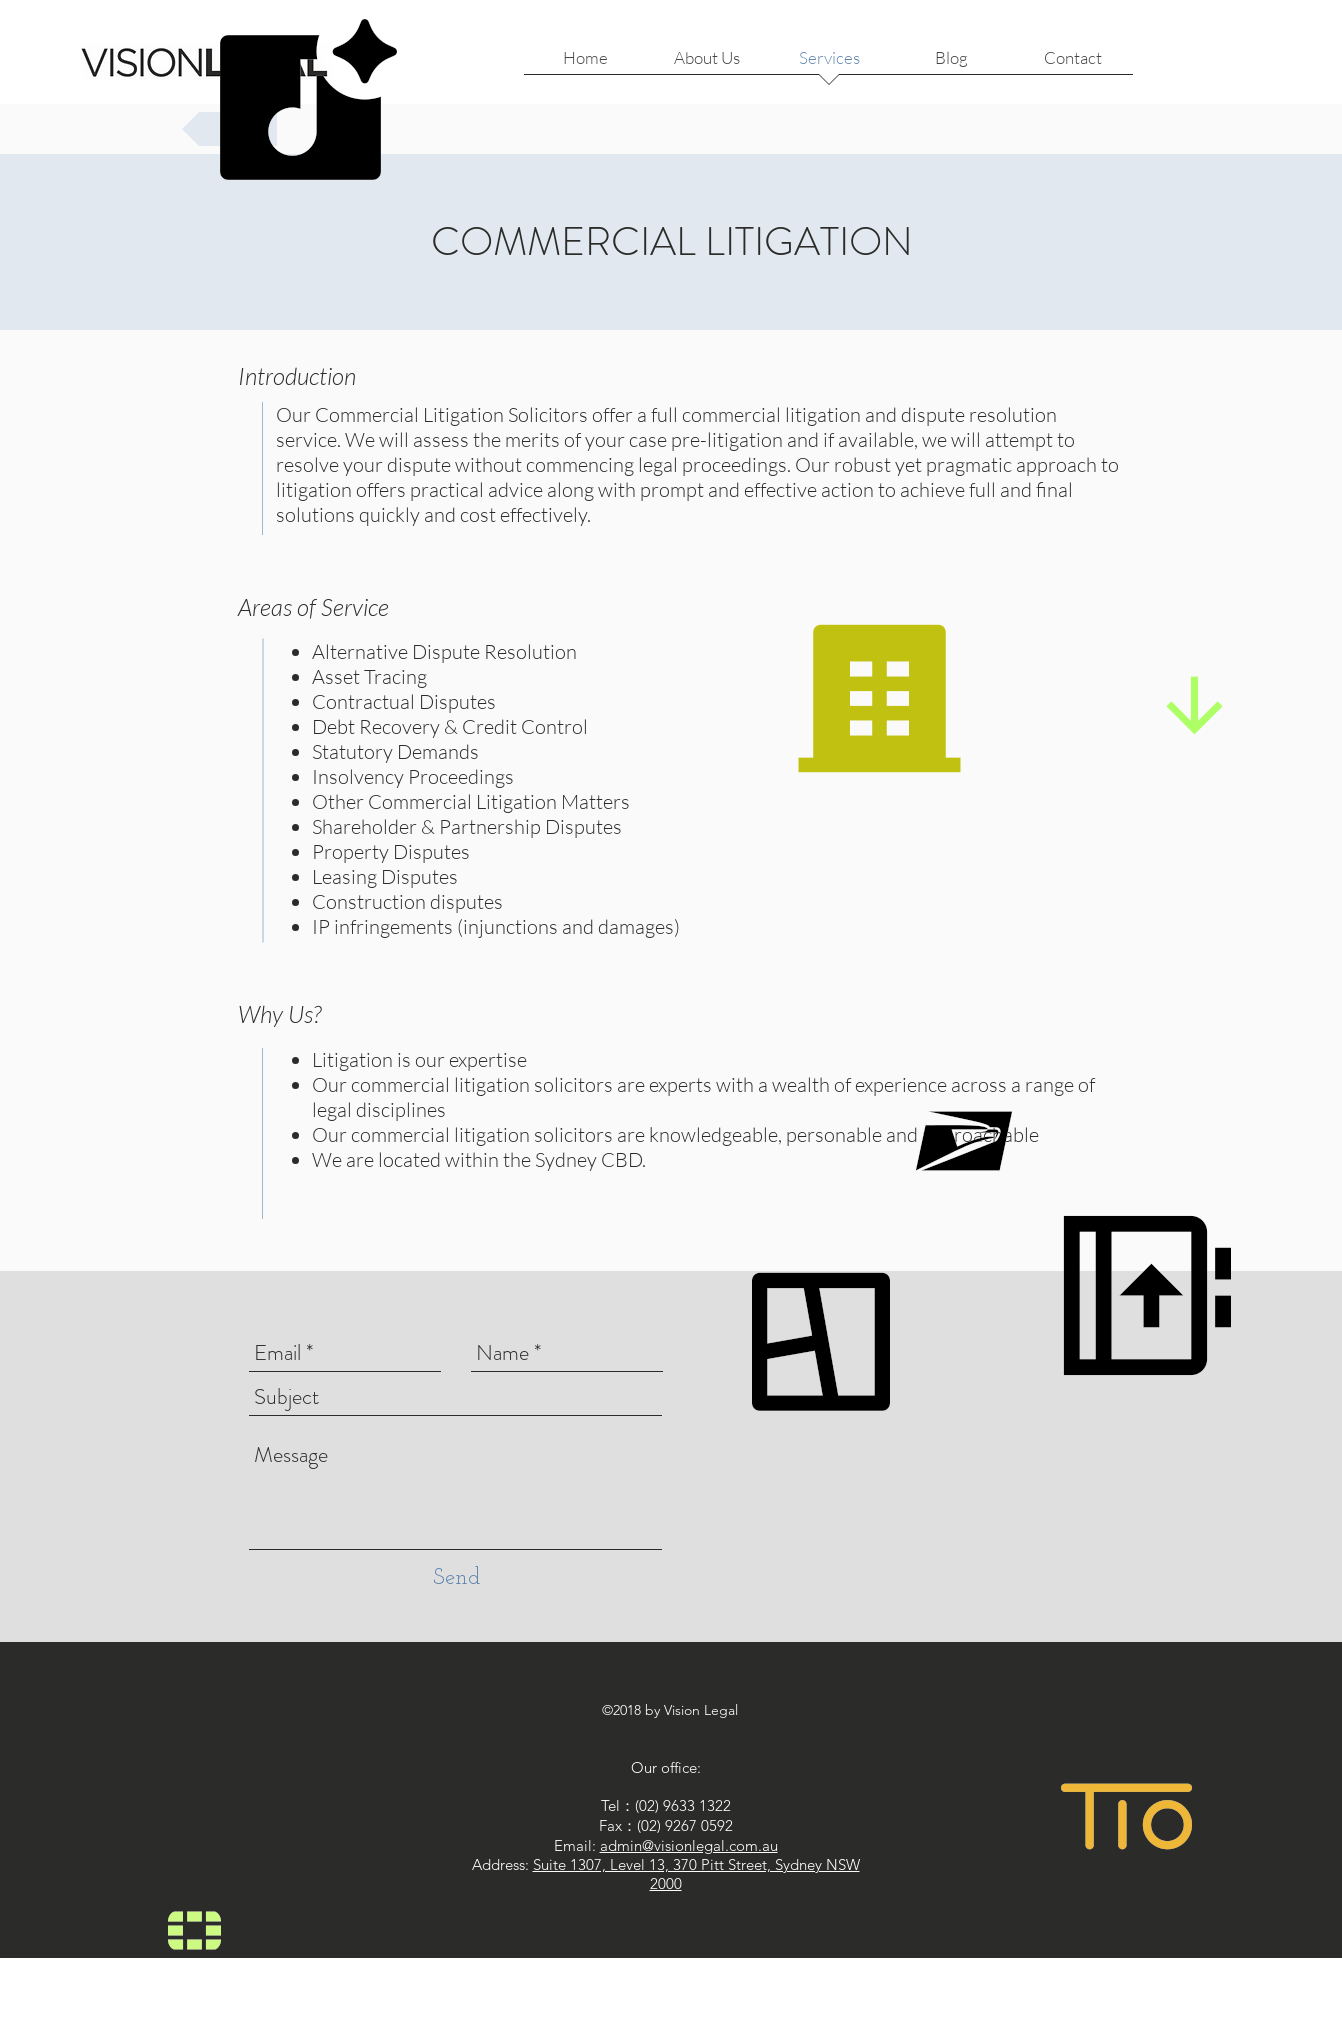 The height and width of the screenshot is (2017, 1342). I want to click on create a photo collage, so click(821, 1341).